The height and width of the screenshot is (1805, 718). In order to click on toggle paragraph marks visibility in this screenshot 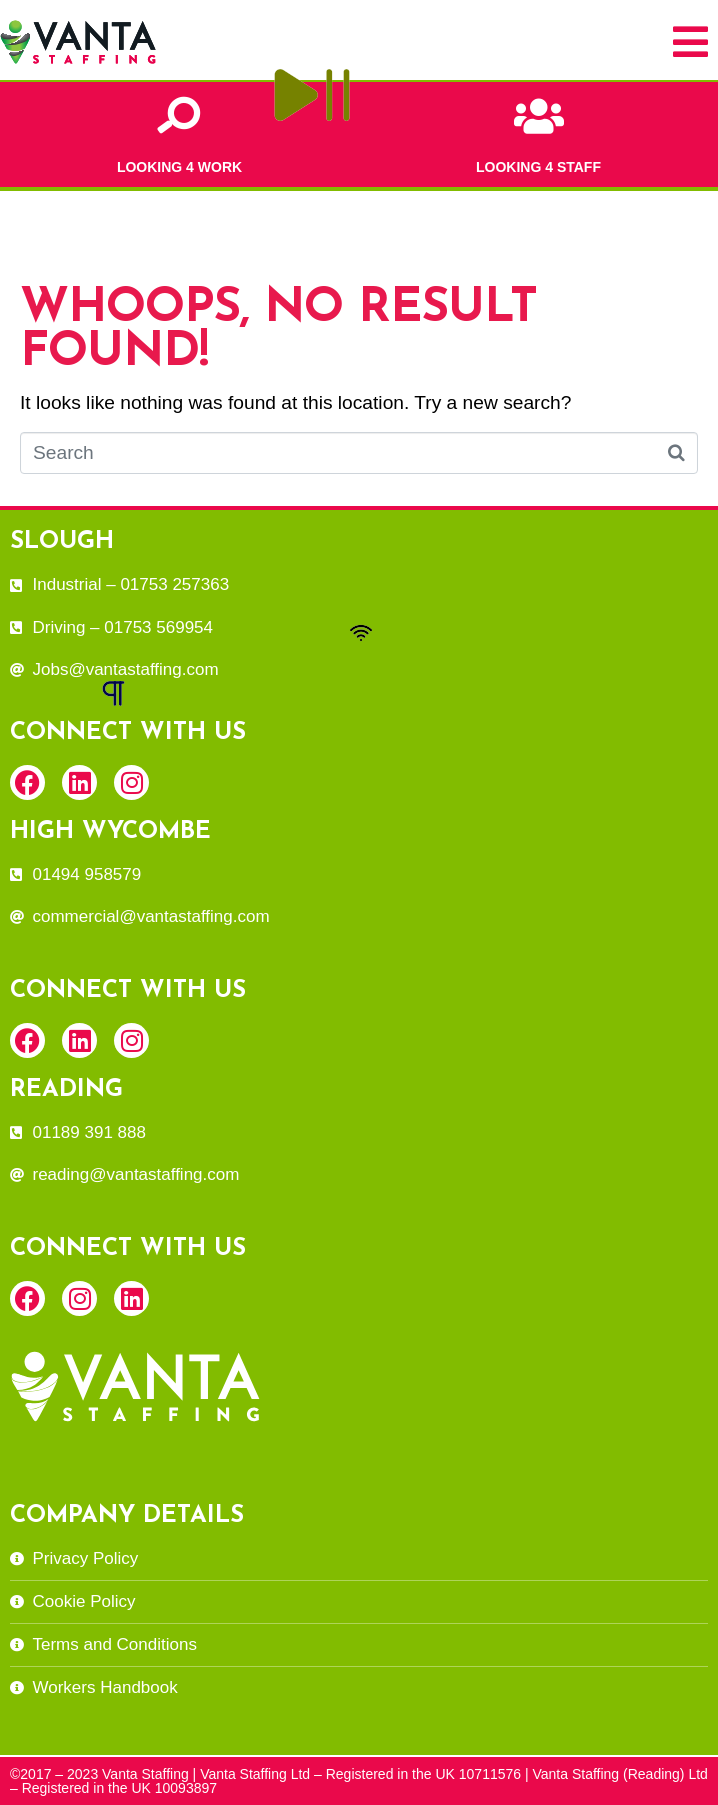, I will do `click(113, 693)`.